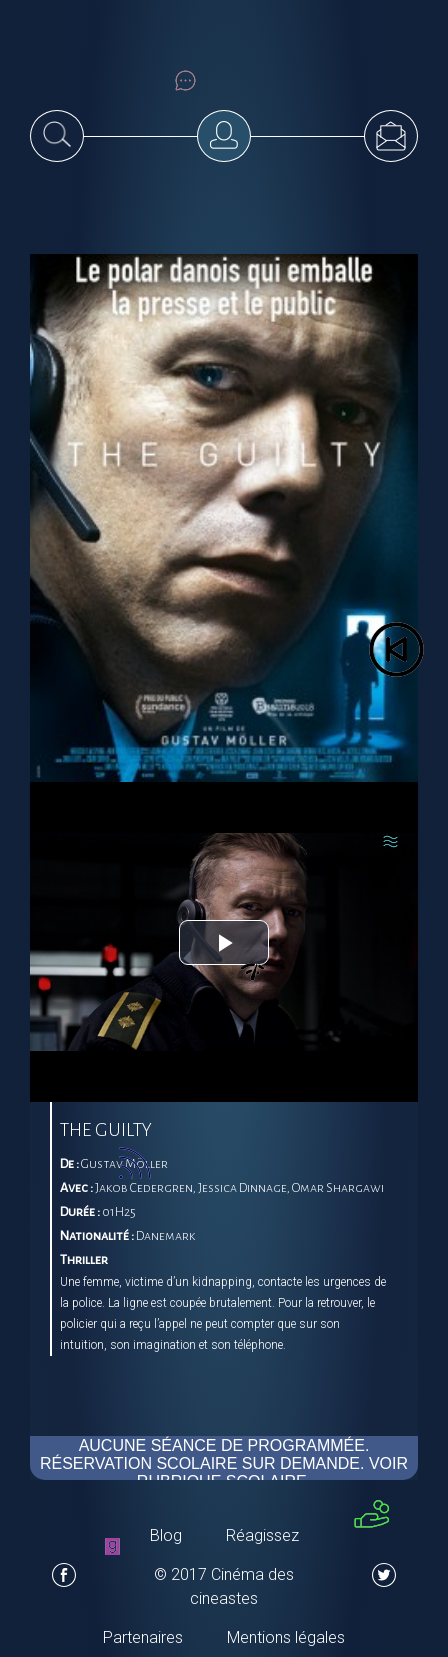  Describe the element at coordinates (390, 841) in the screenshot. I see `indicates water or aquatic features` at that location.